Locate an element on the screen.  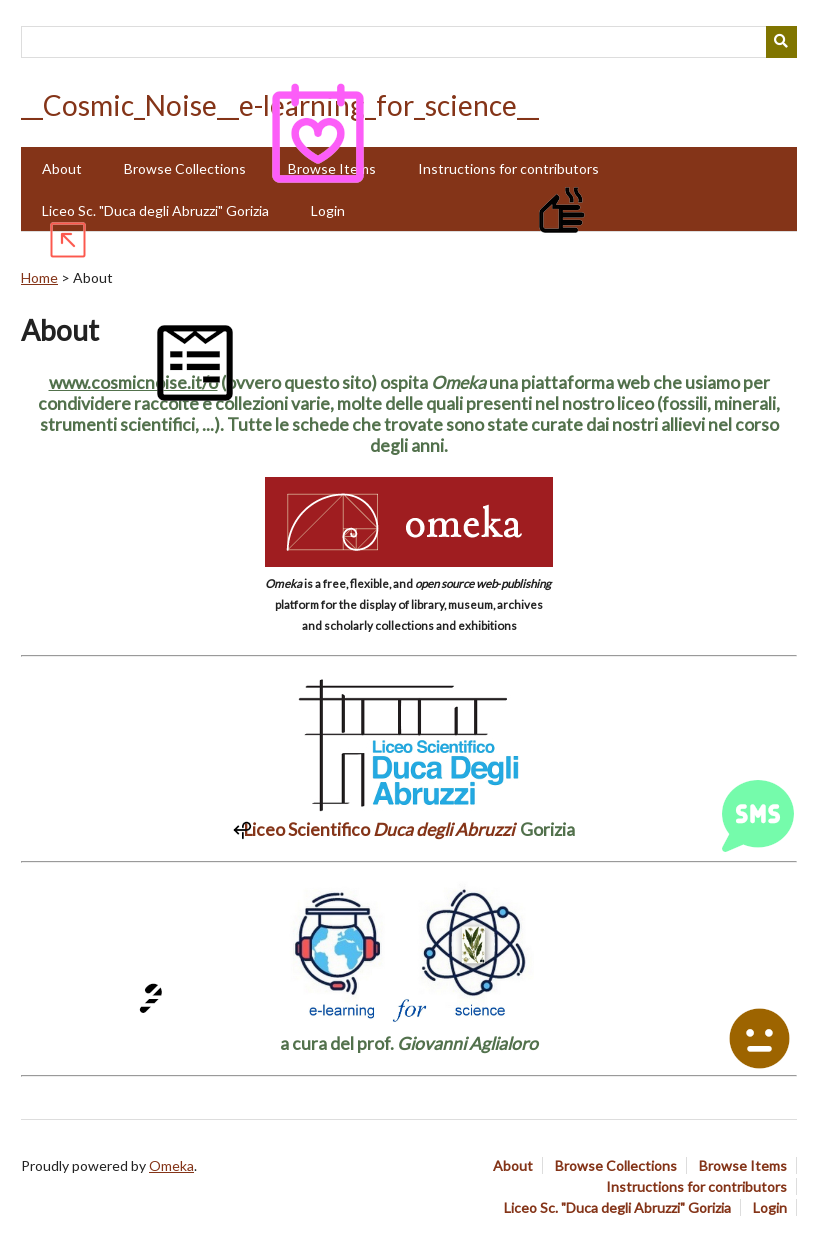
indicates holiday or seasonal content is located at coordinates (150, 999).